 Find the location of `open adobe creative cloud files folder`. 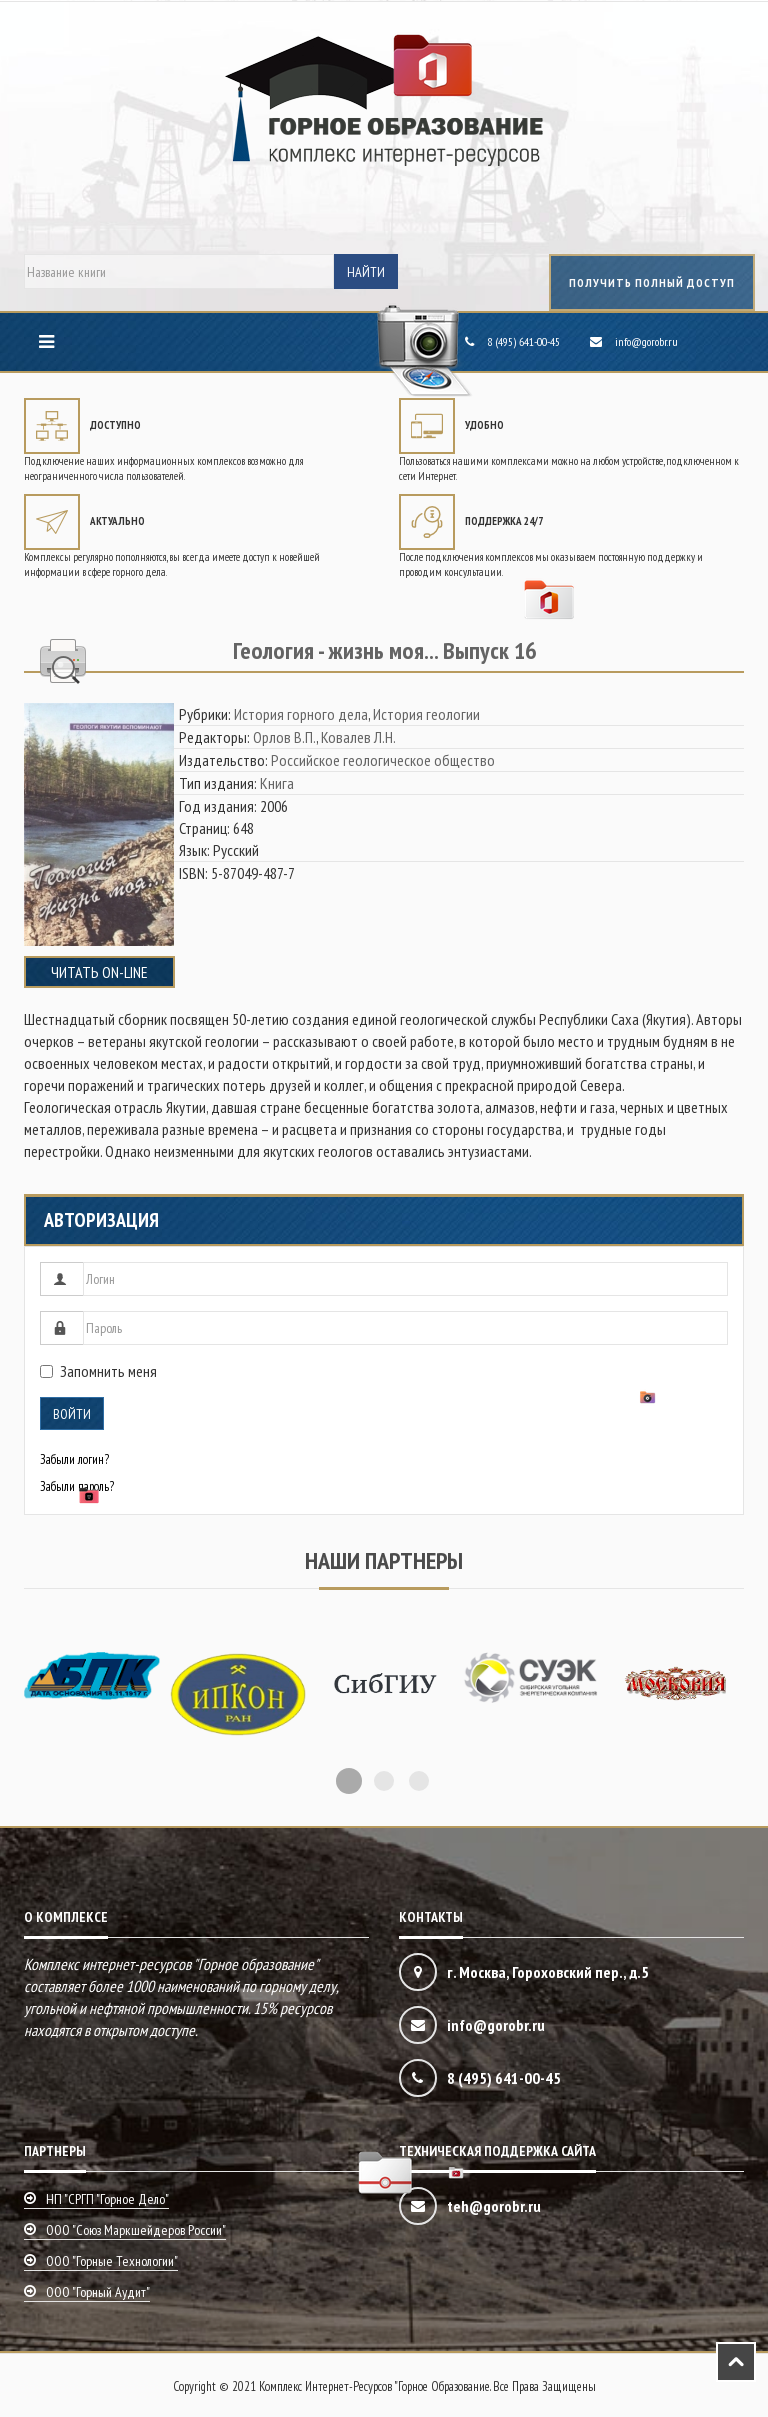

open adobe creative cloud files folder is located at coordinates (89, 1496).